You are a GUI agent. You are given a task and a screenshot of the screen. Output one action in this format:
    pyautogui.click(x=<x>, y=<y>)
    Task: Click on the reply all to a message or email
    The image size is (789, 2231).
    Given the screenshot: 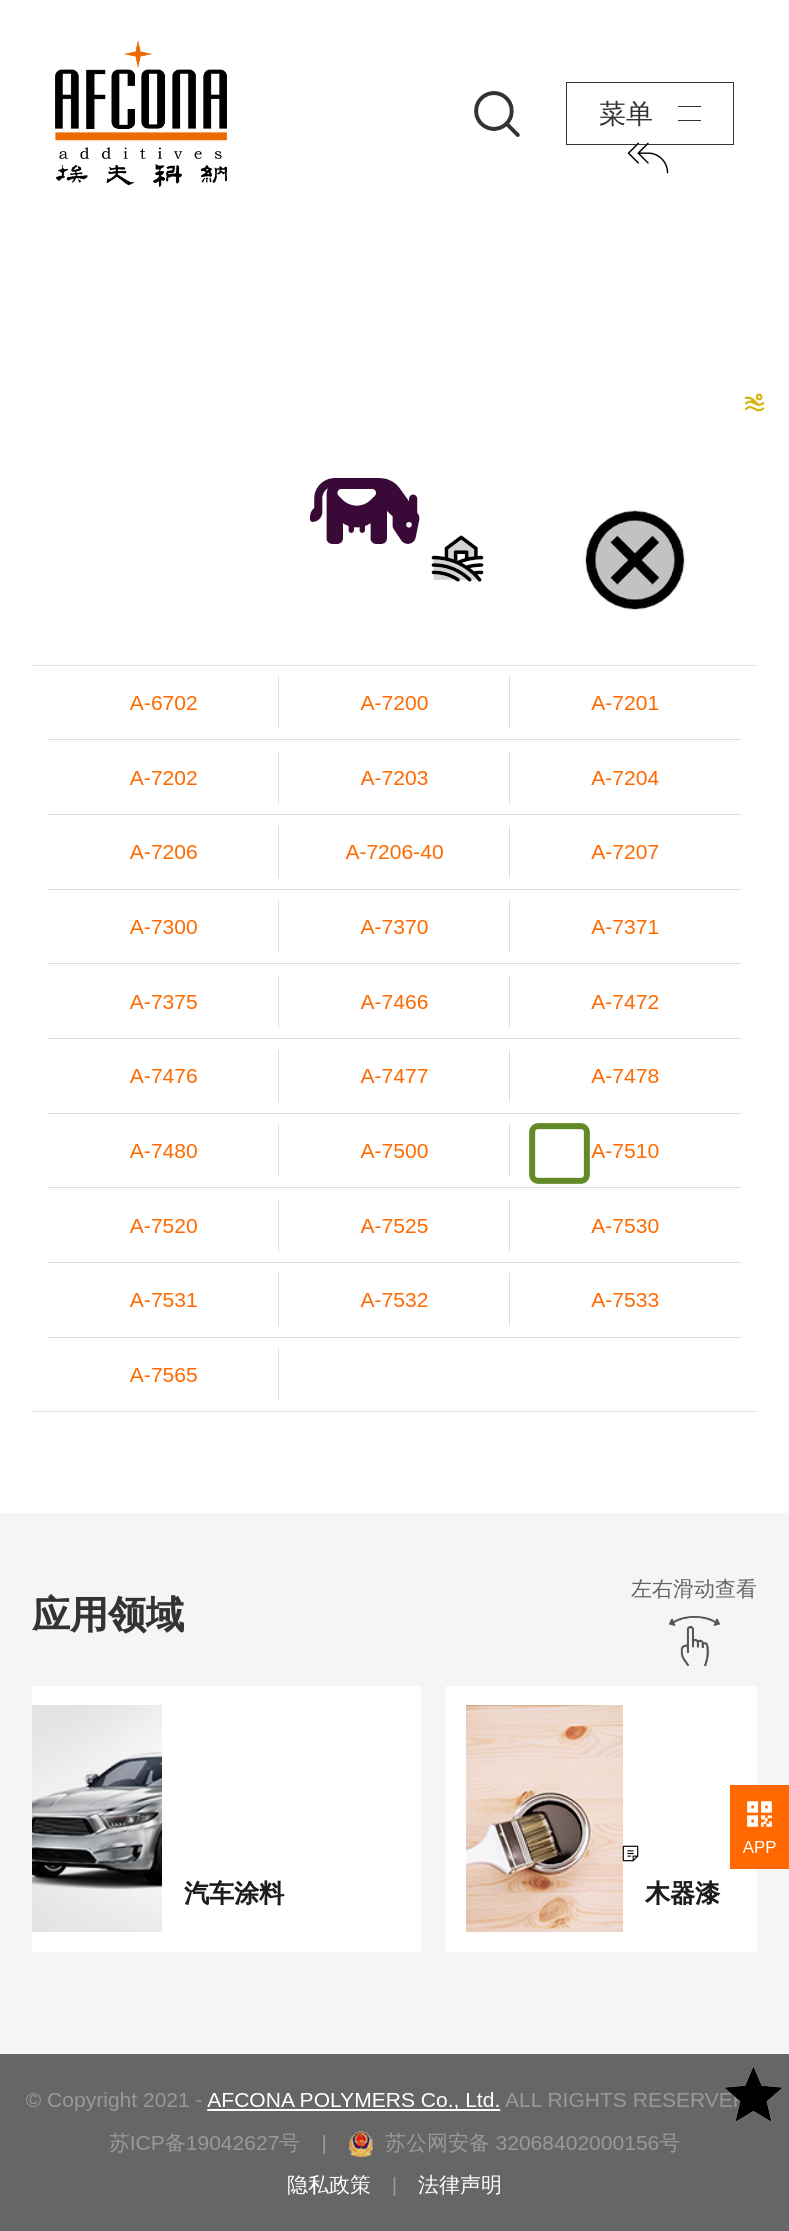 What is the action you would take?
    pyautogui.click(x=648, y=158)
    